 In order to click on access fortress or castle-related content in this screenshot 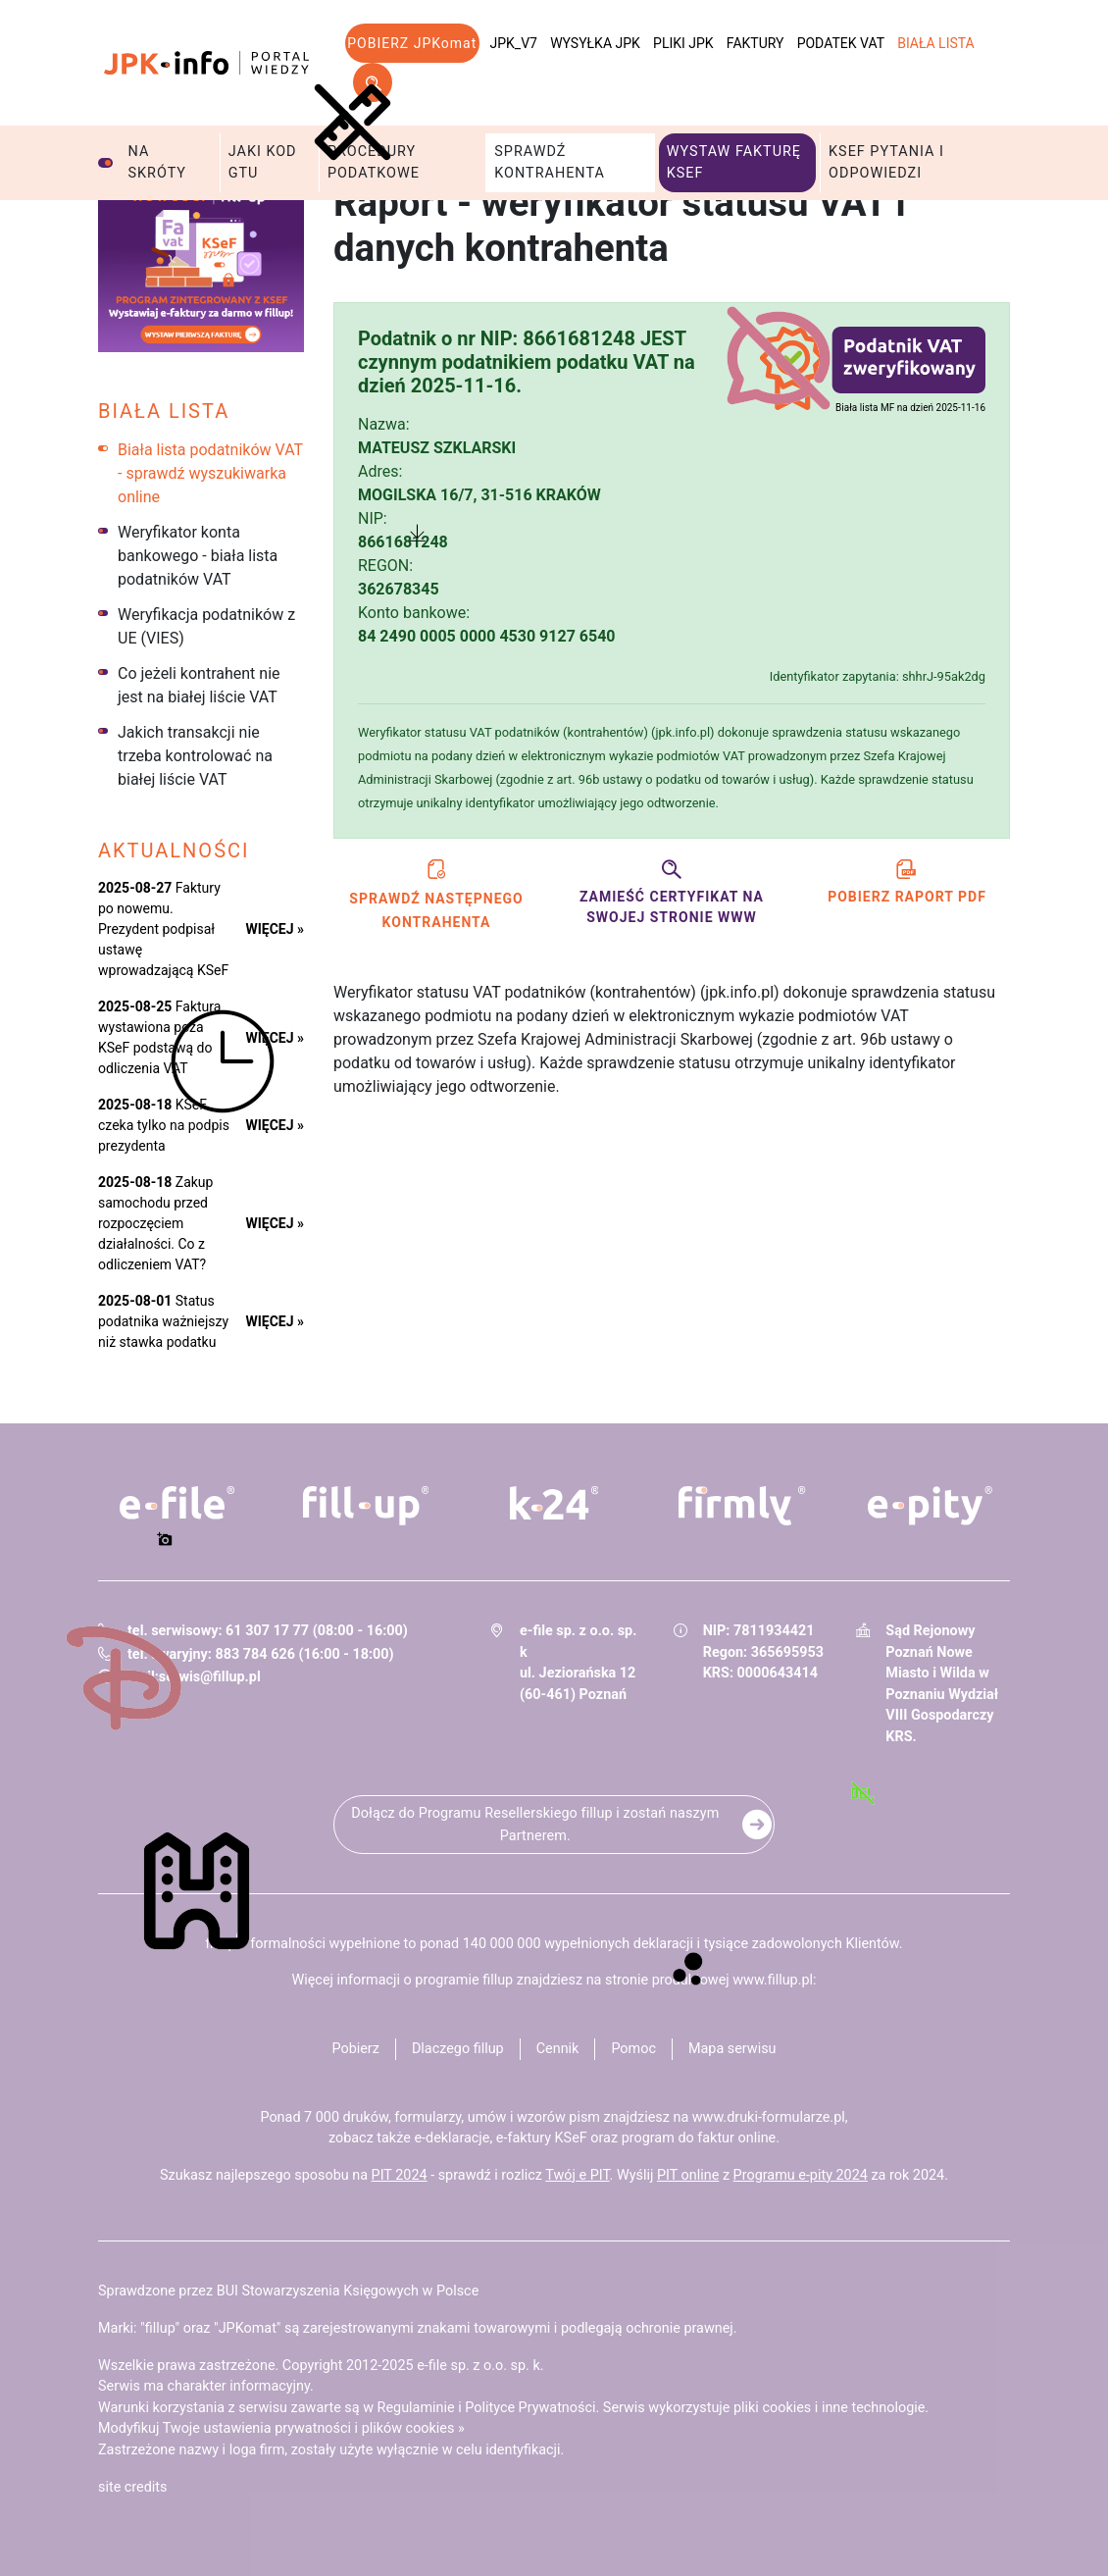, I will do `click(196, 1890)`.